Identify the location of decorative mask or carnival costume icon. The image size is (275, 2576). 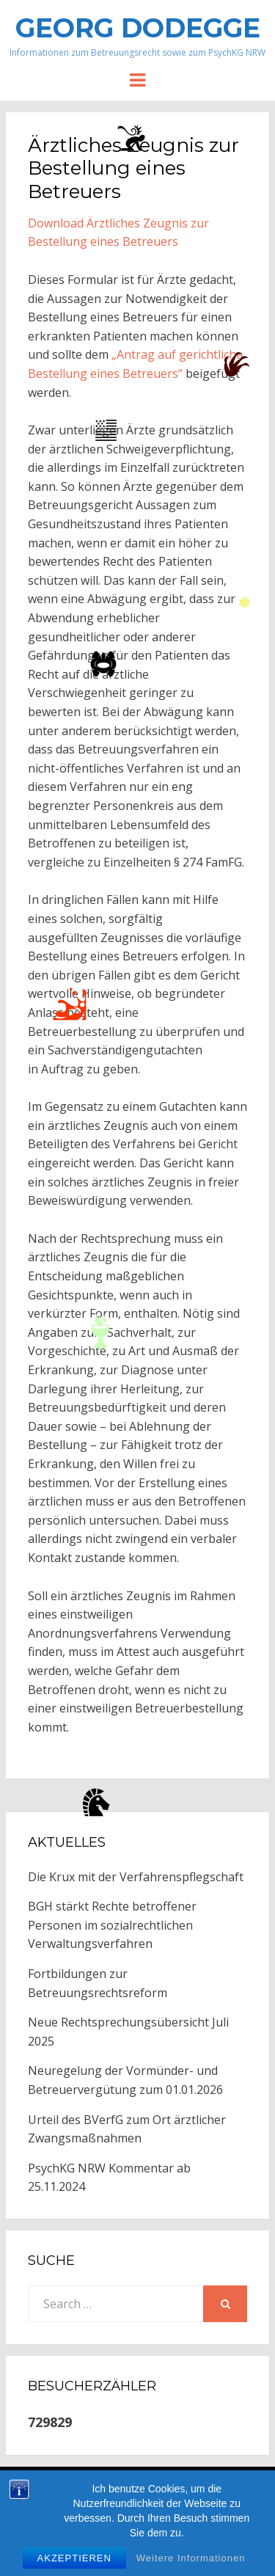
(103, 664).